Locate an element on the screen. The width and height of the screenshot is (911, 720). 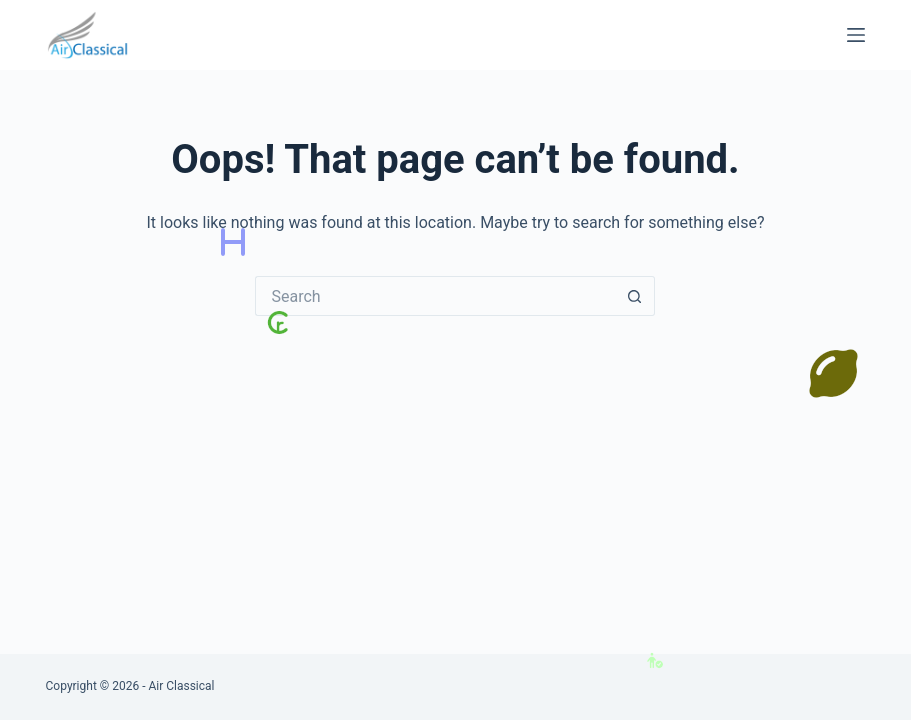
user profile verified is located at coordinates (654, 660).